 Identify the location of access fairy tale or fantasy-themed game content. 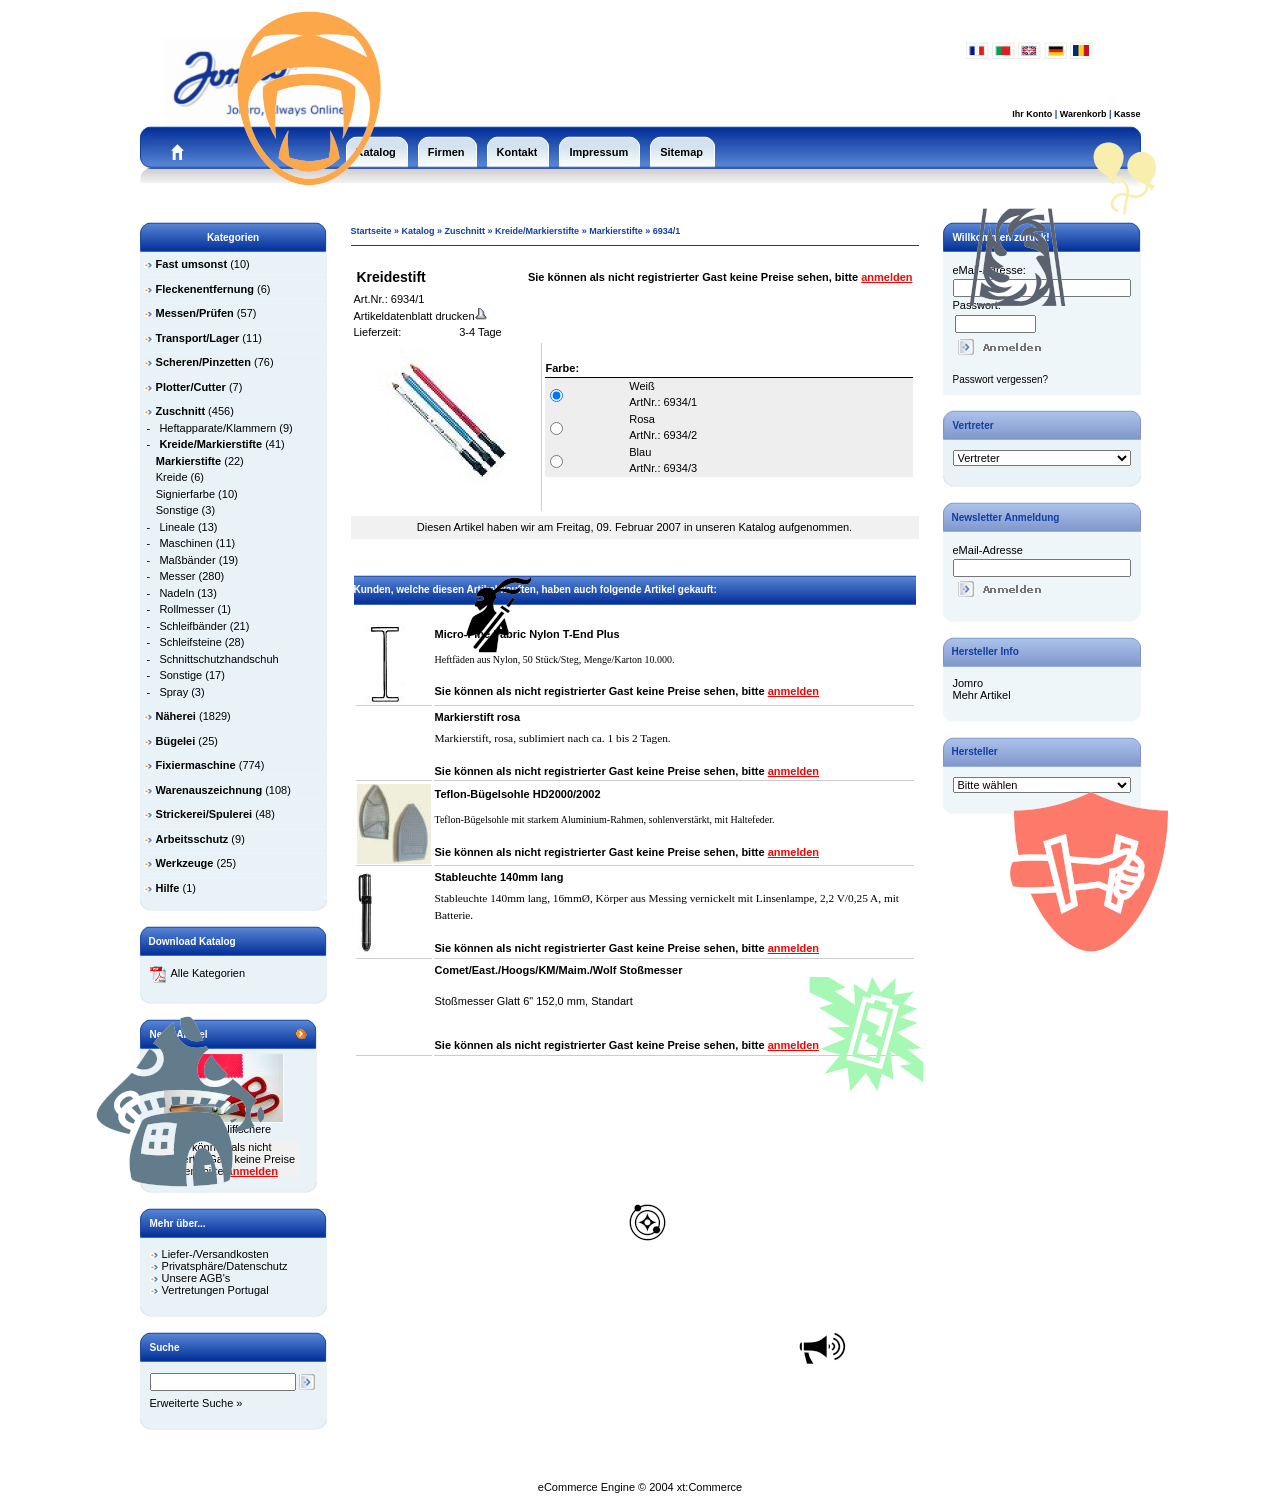
(180, 1101).